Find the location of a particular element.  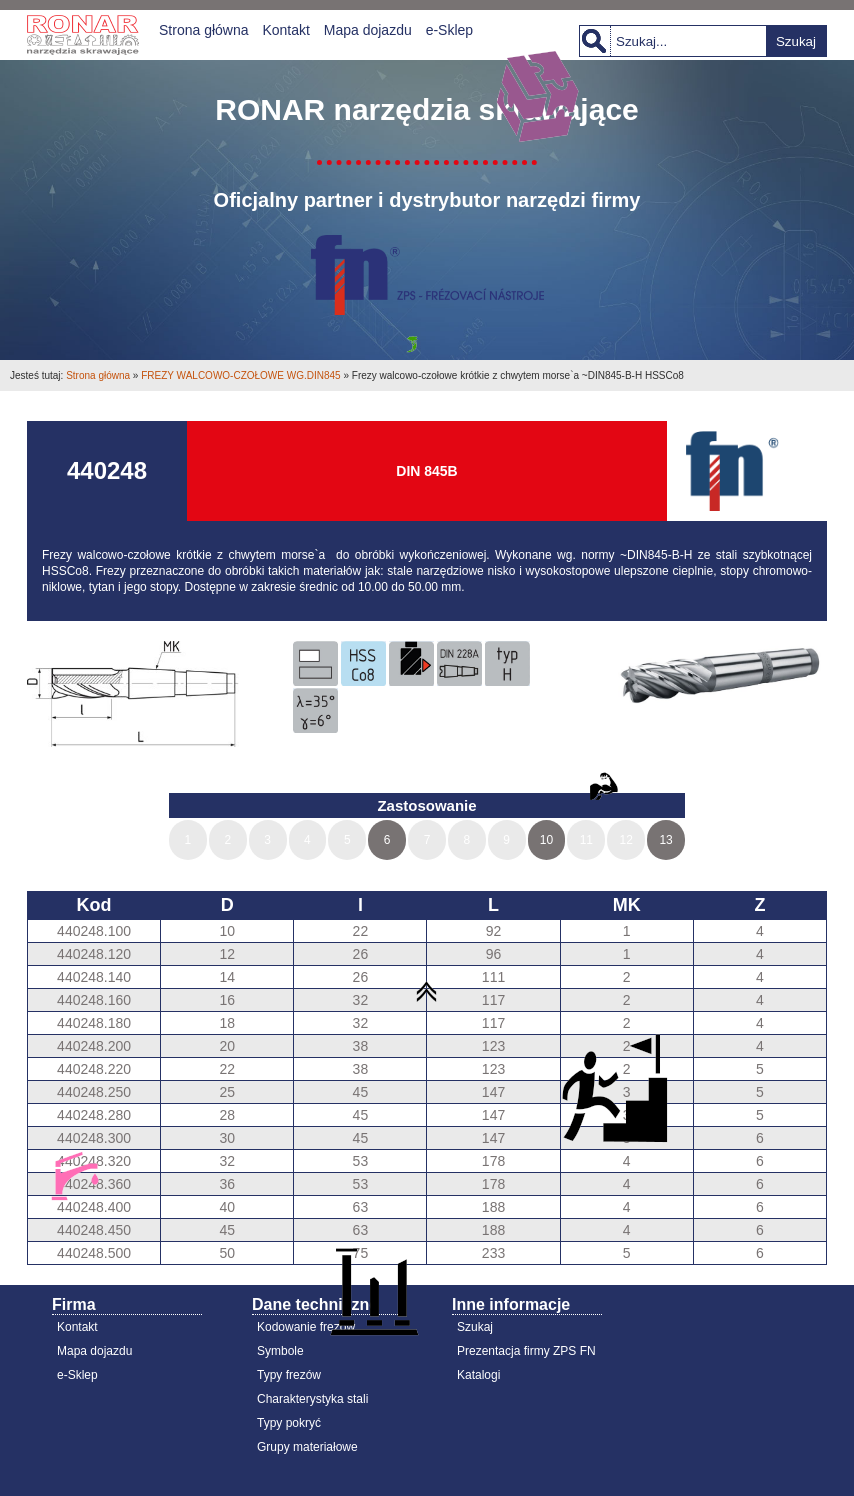

access kitchen or plumbing settings is located at coordinates (76, 1173).